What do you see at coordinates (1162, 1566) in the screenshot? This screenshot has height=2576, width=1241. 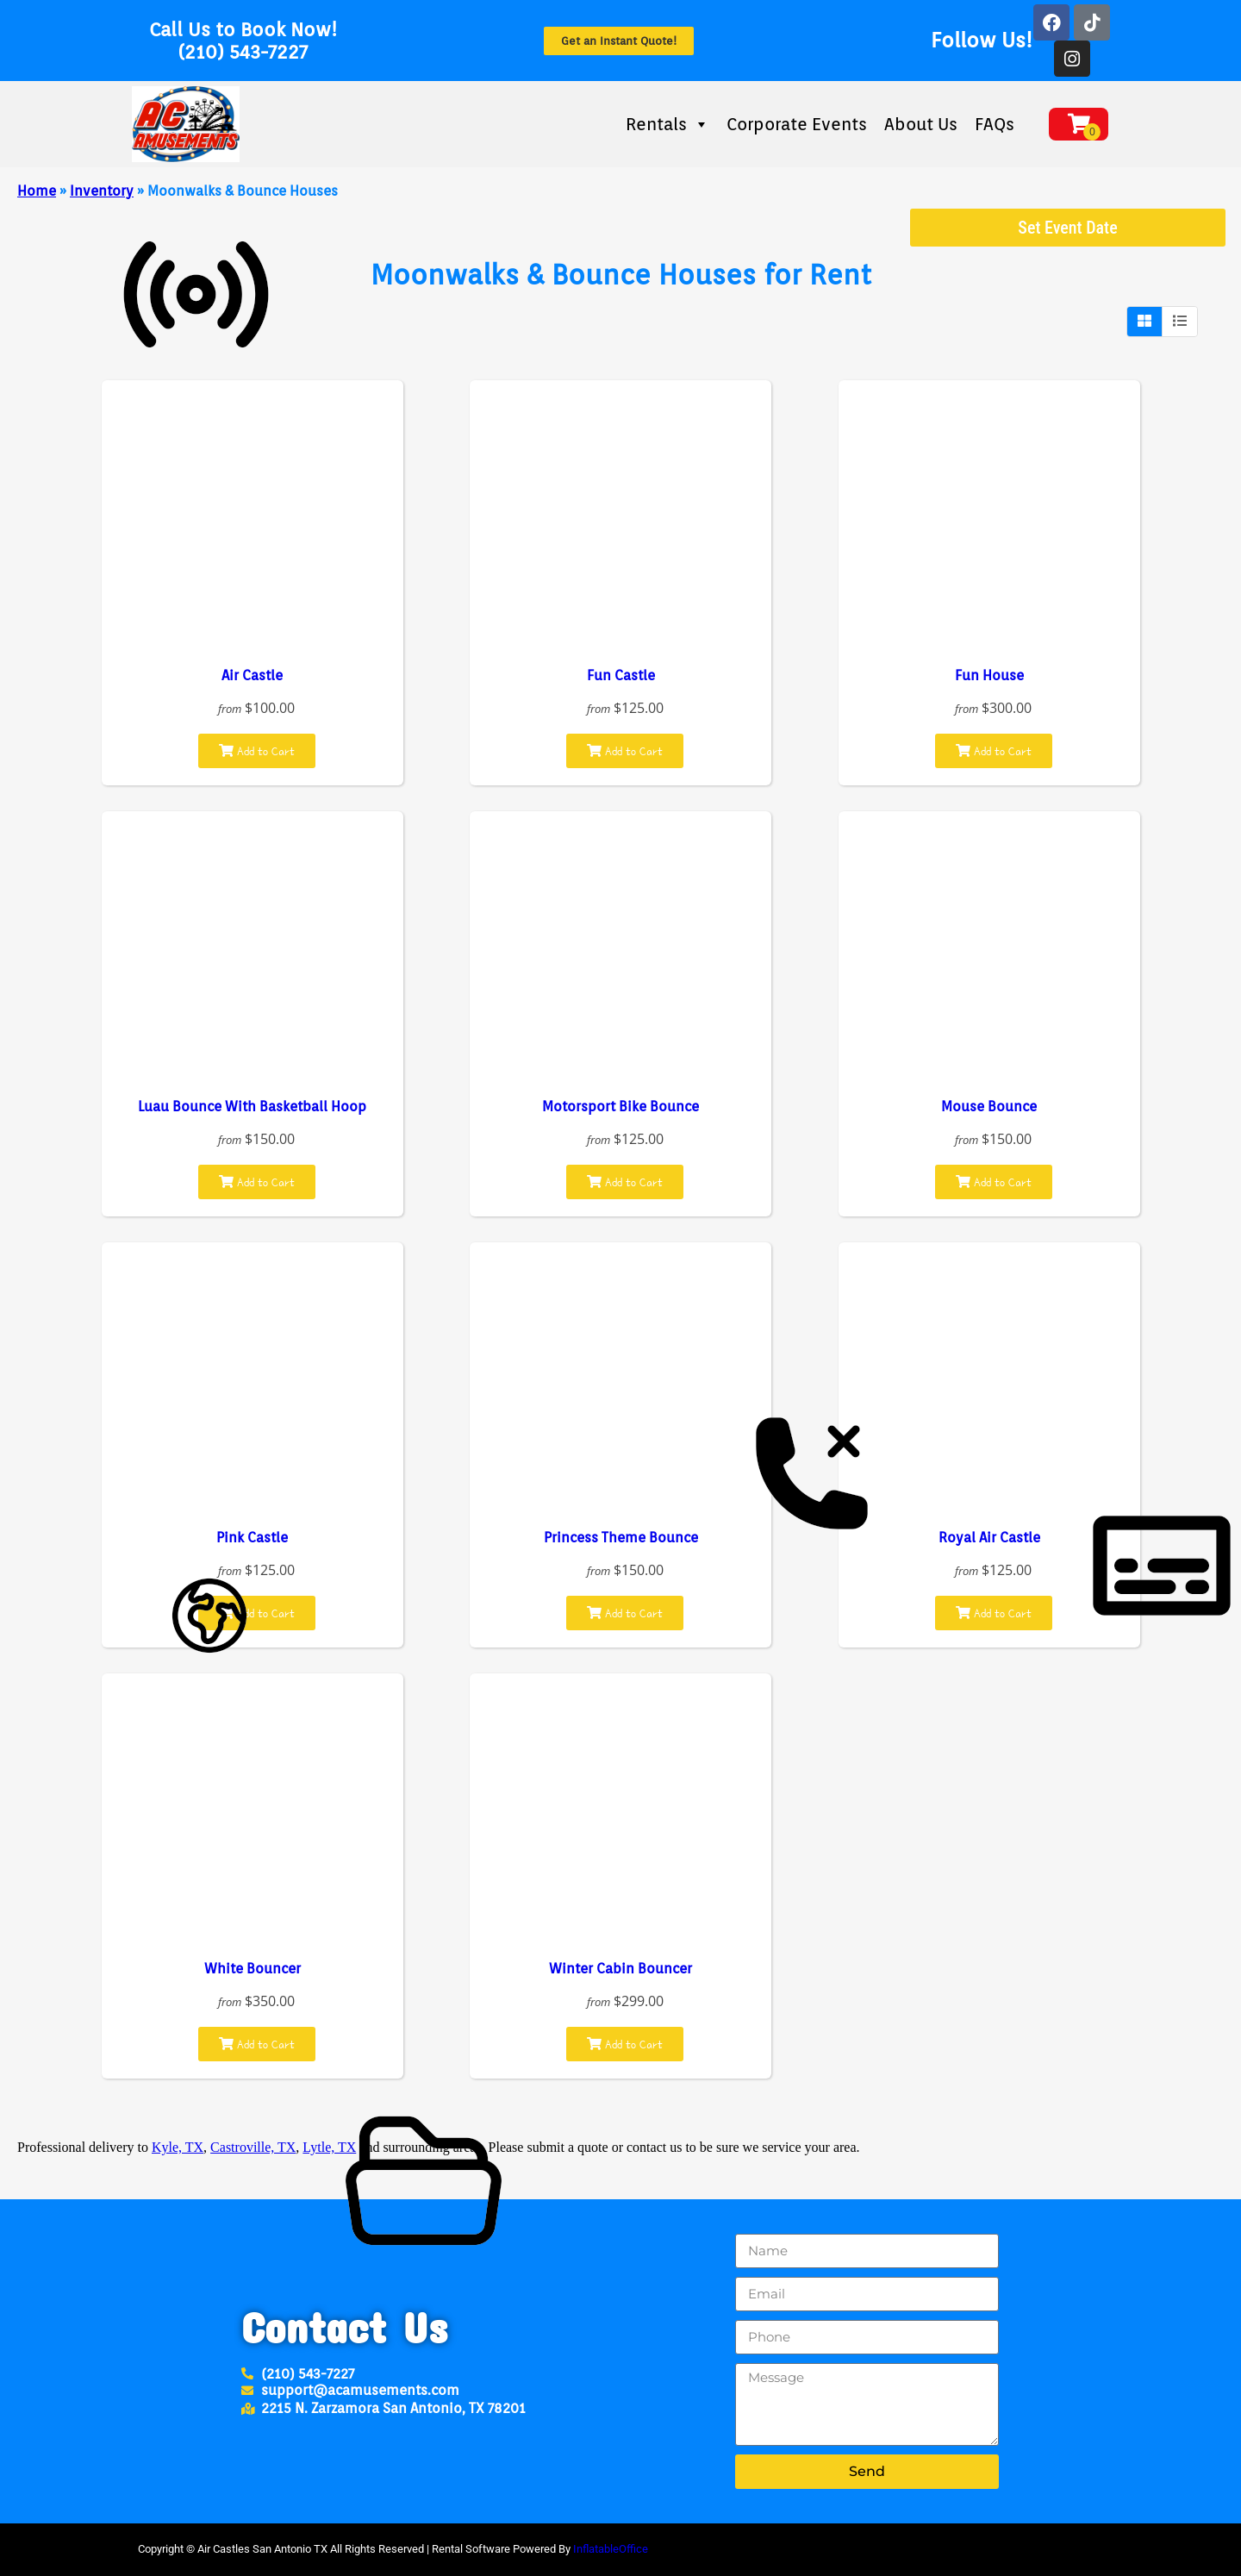 I see `enable or disable subtitles` at bounding box center [1162, 1566].